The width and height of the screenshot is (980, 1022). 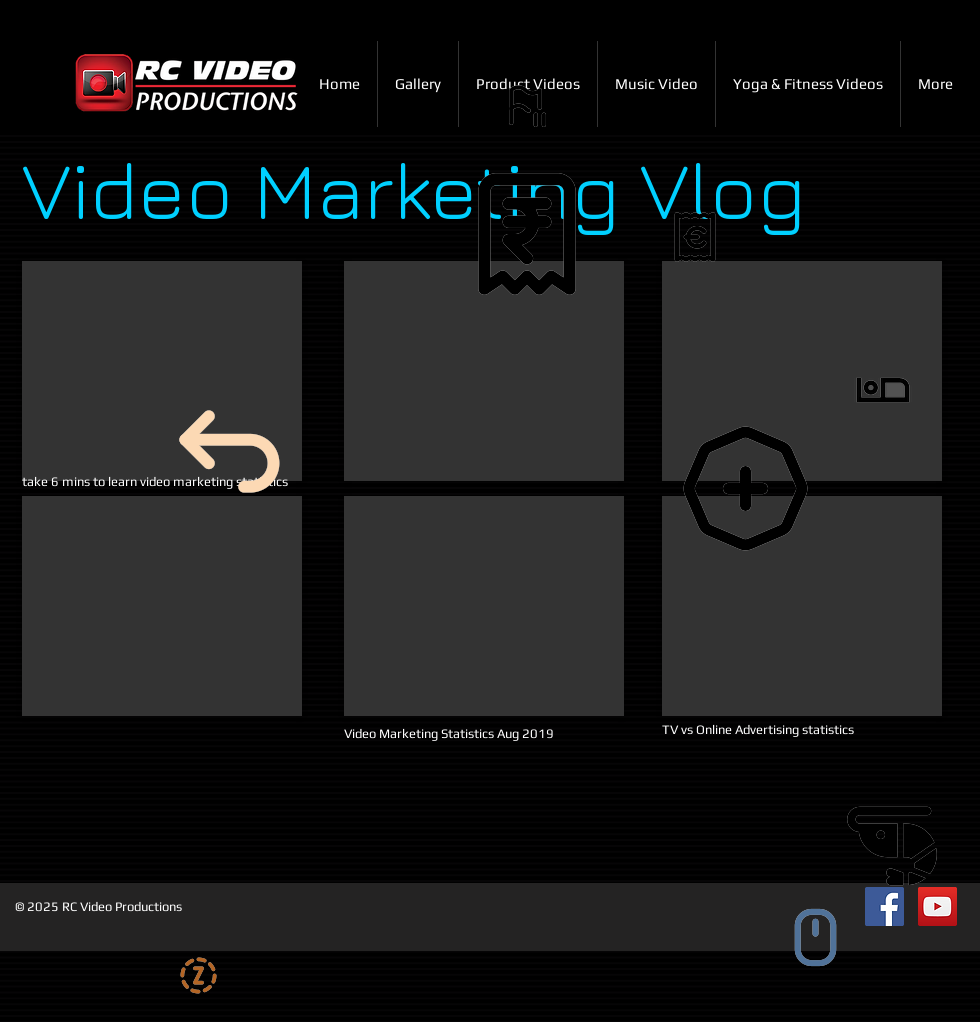 I want to click on mouse input device indicator, so click(x=815, y=937).